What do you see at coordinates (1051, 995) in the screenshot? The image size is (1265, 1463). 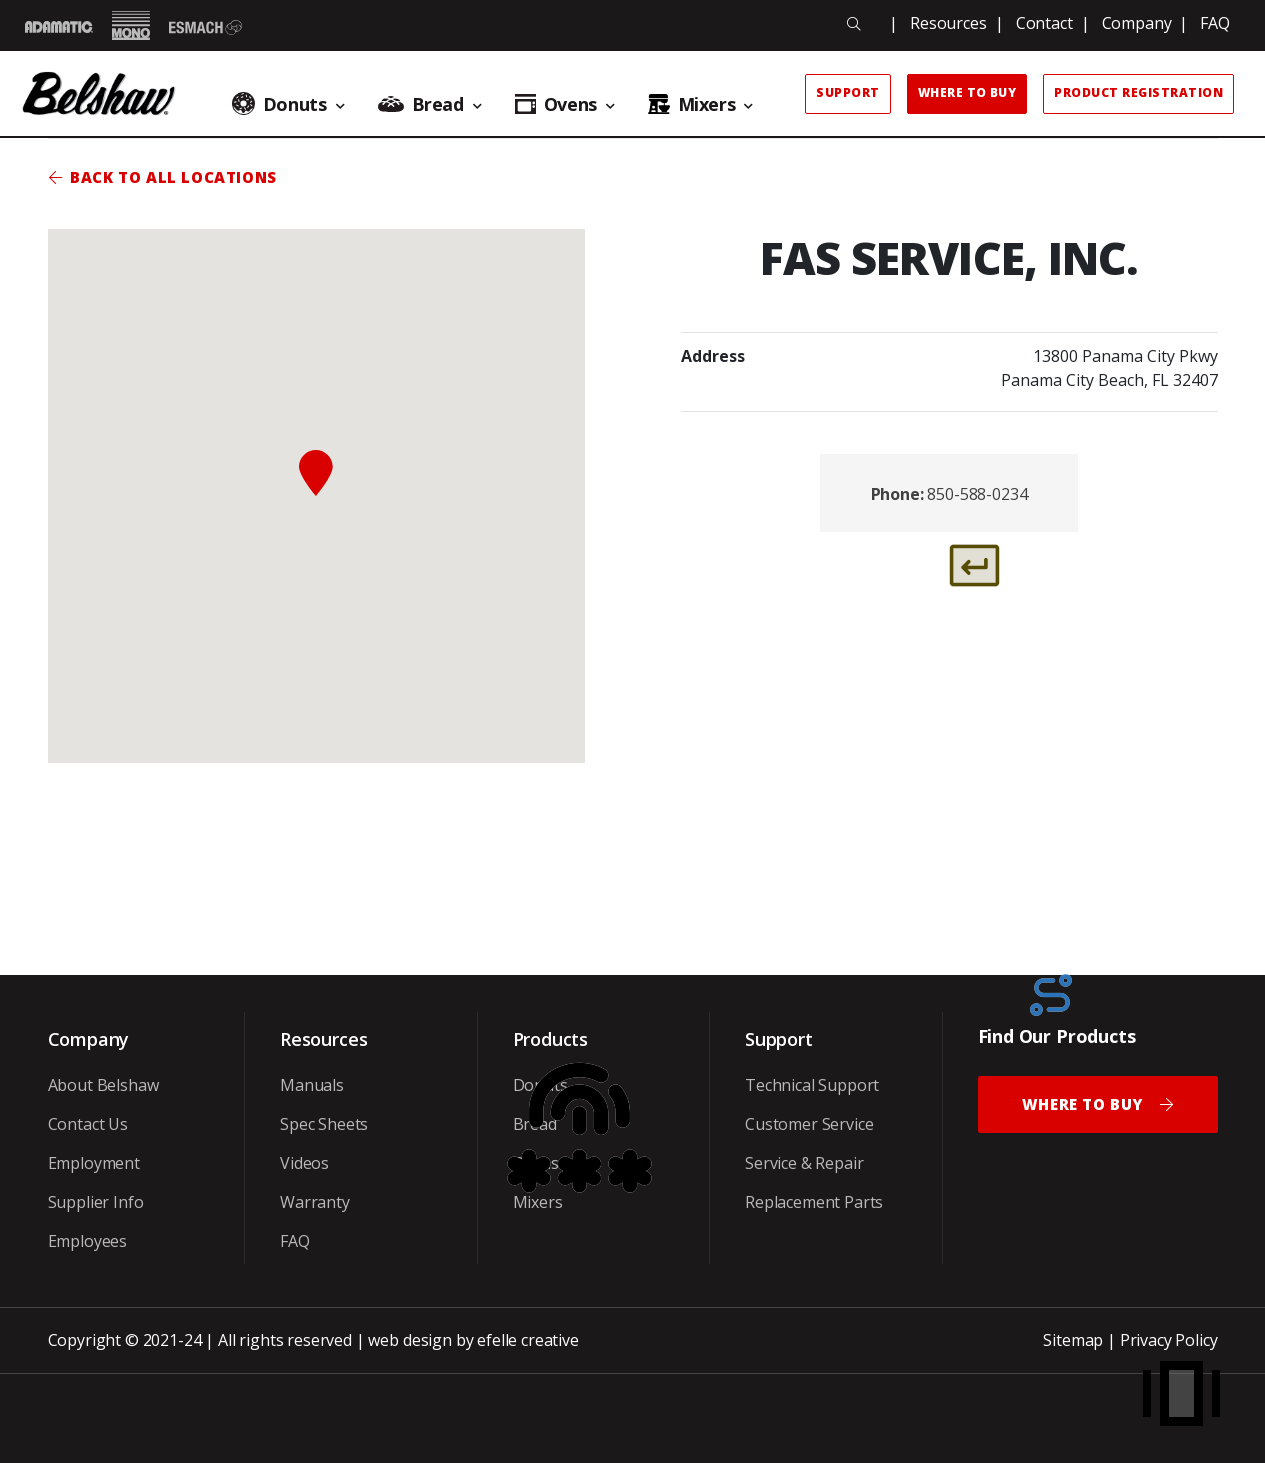 I see `view navigation route` at bounding box center [1051, 995].